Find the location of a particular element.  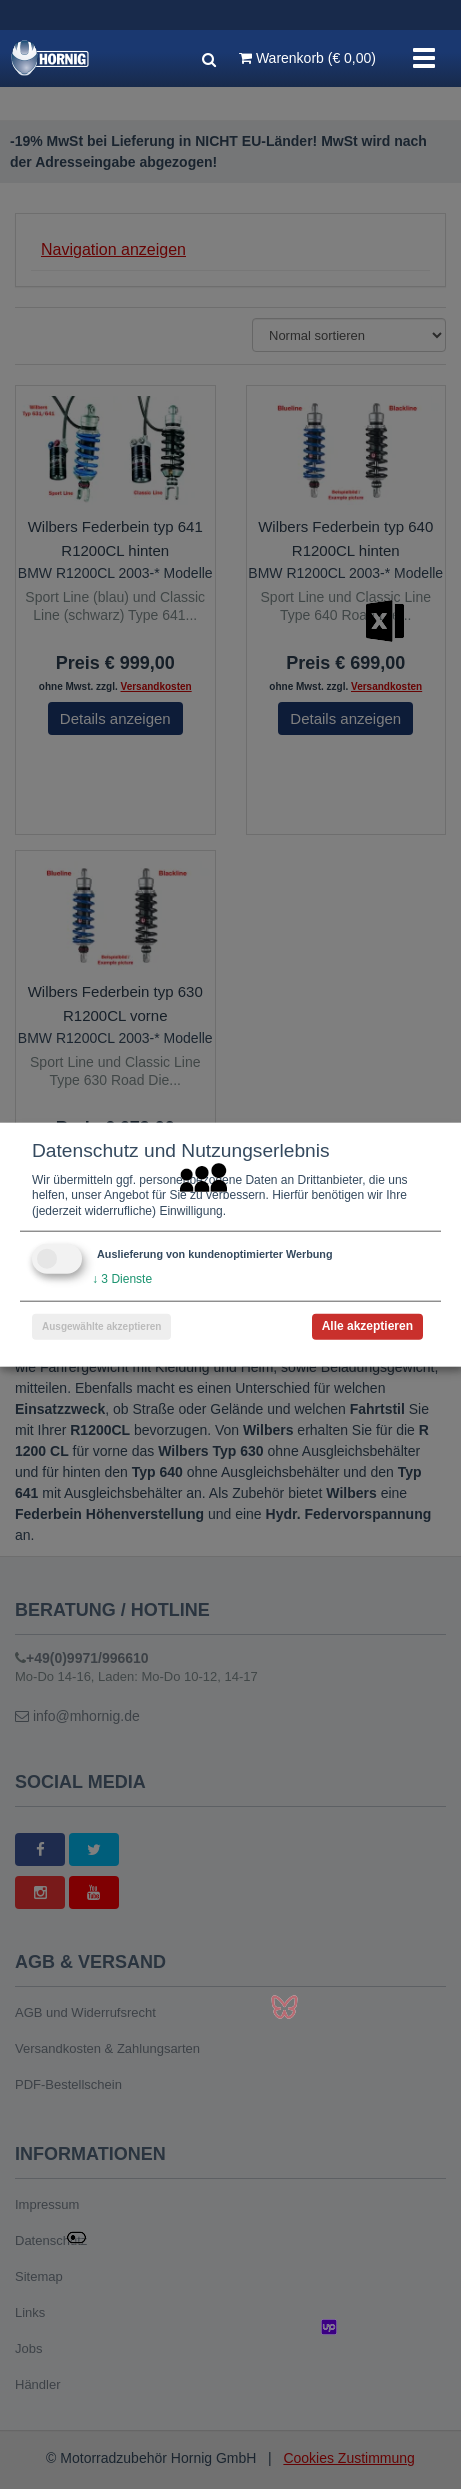

open or view an Excel spreadsheet file is located at coordinates (385, 621).